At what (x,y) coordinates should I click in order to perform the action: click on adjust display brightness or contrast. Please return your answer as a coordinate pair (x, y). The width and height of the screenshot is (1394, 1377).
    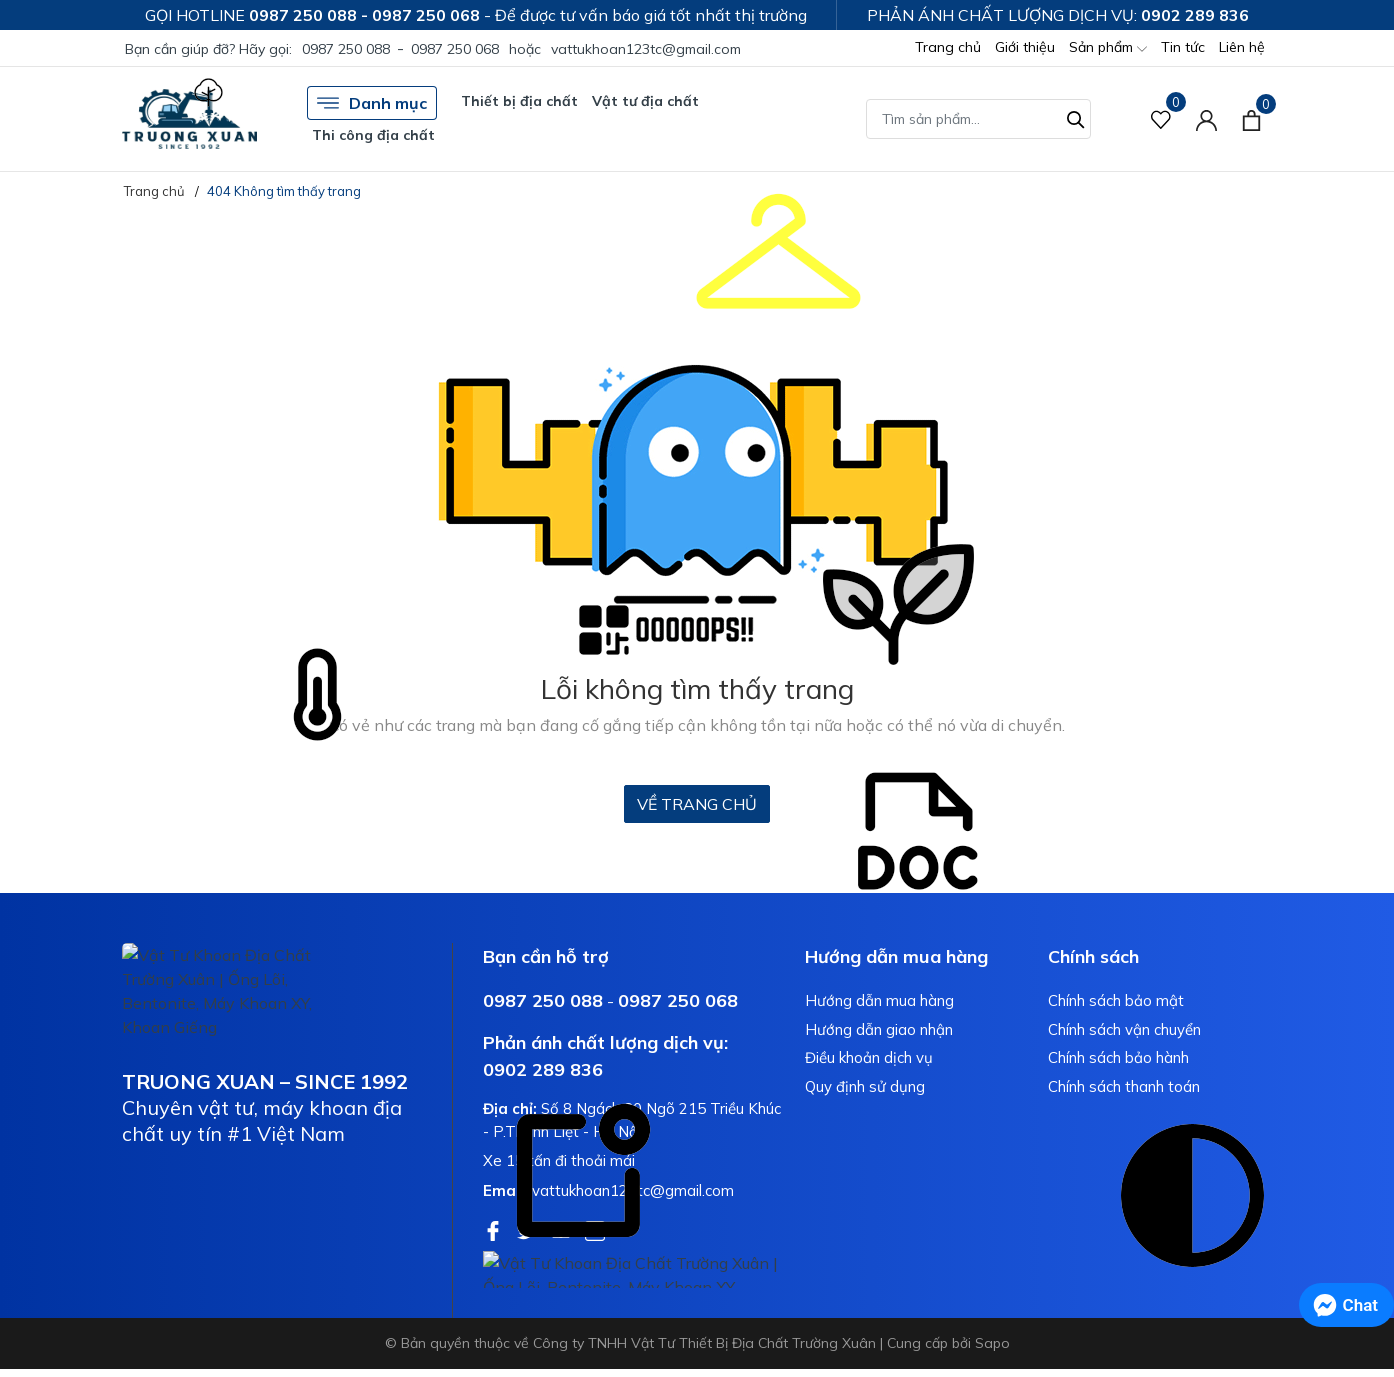
    Looking at the image, I should click on (1192, 1195).